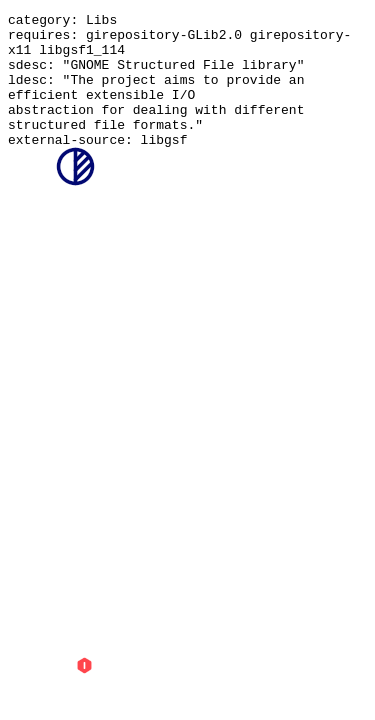  I want to click on view information or details, so click(84, 665).